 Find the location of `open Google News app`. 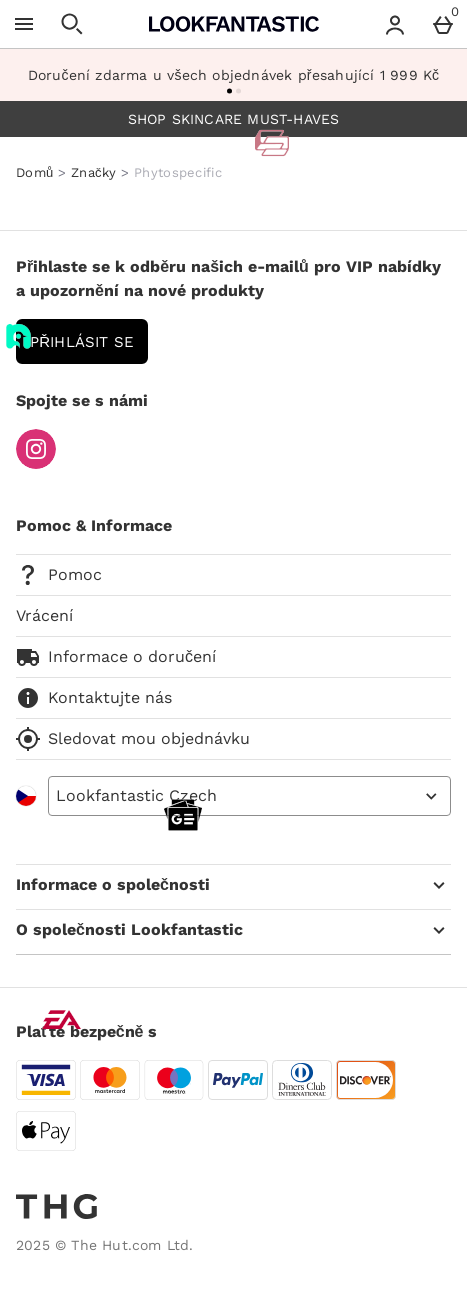

open Google News app is located at coordinates (183, 815).